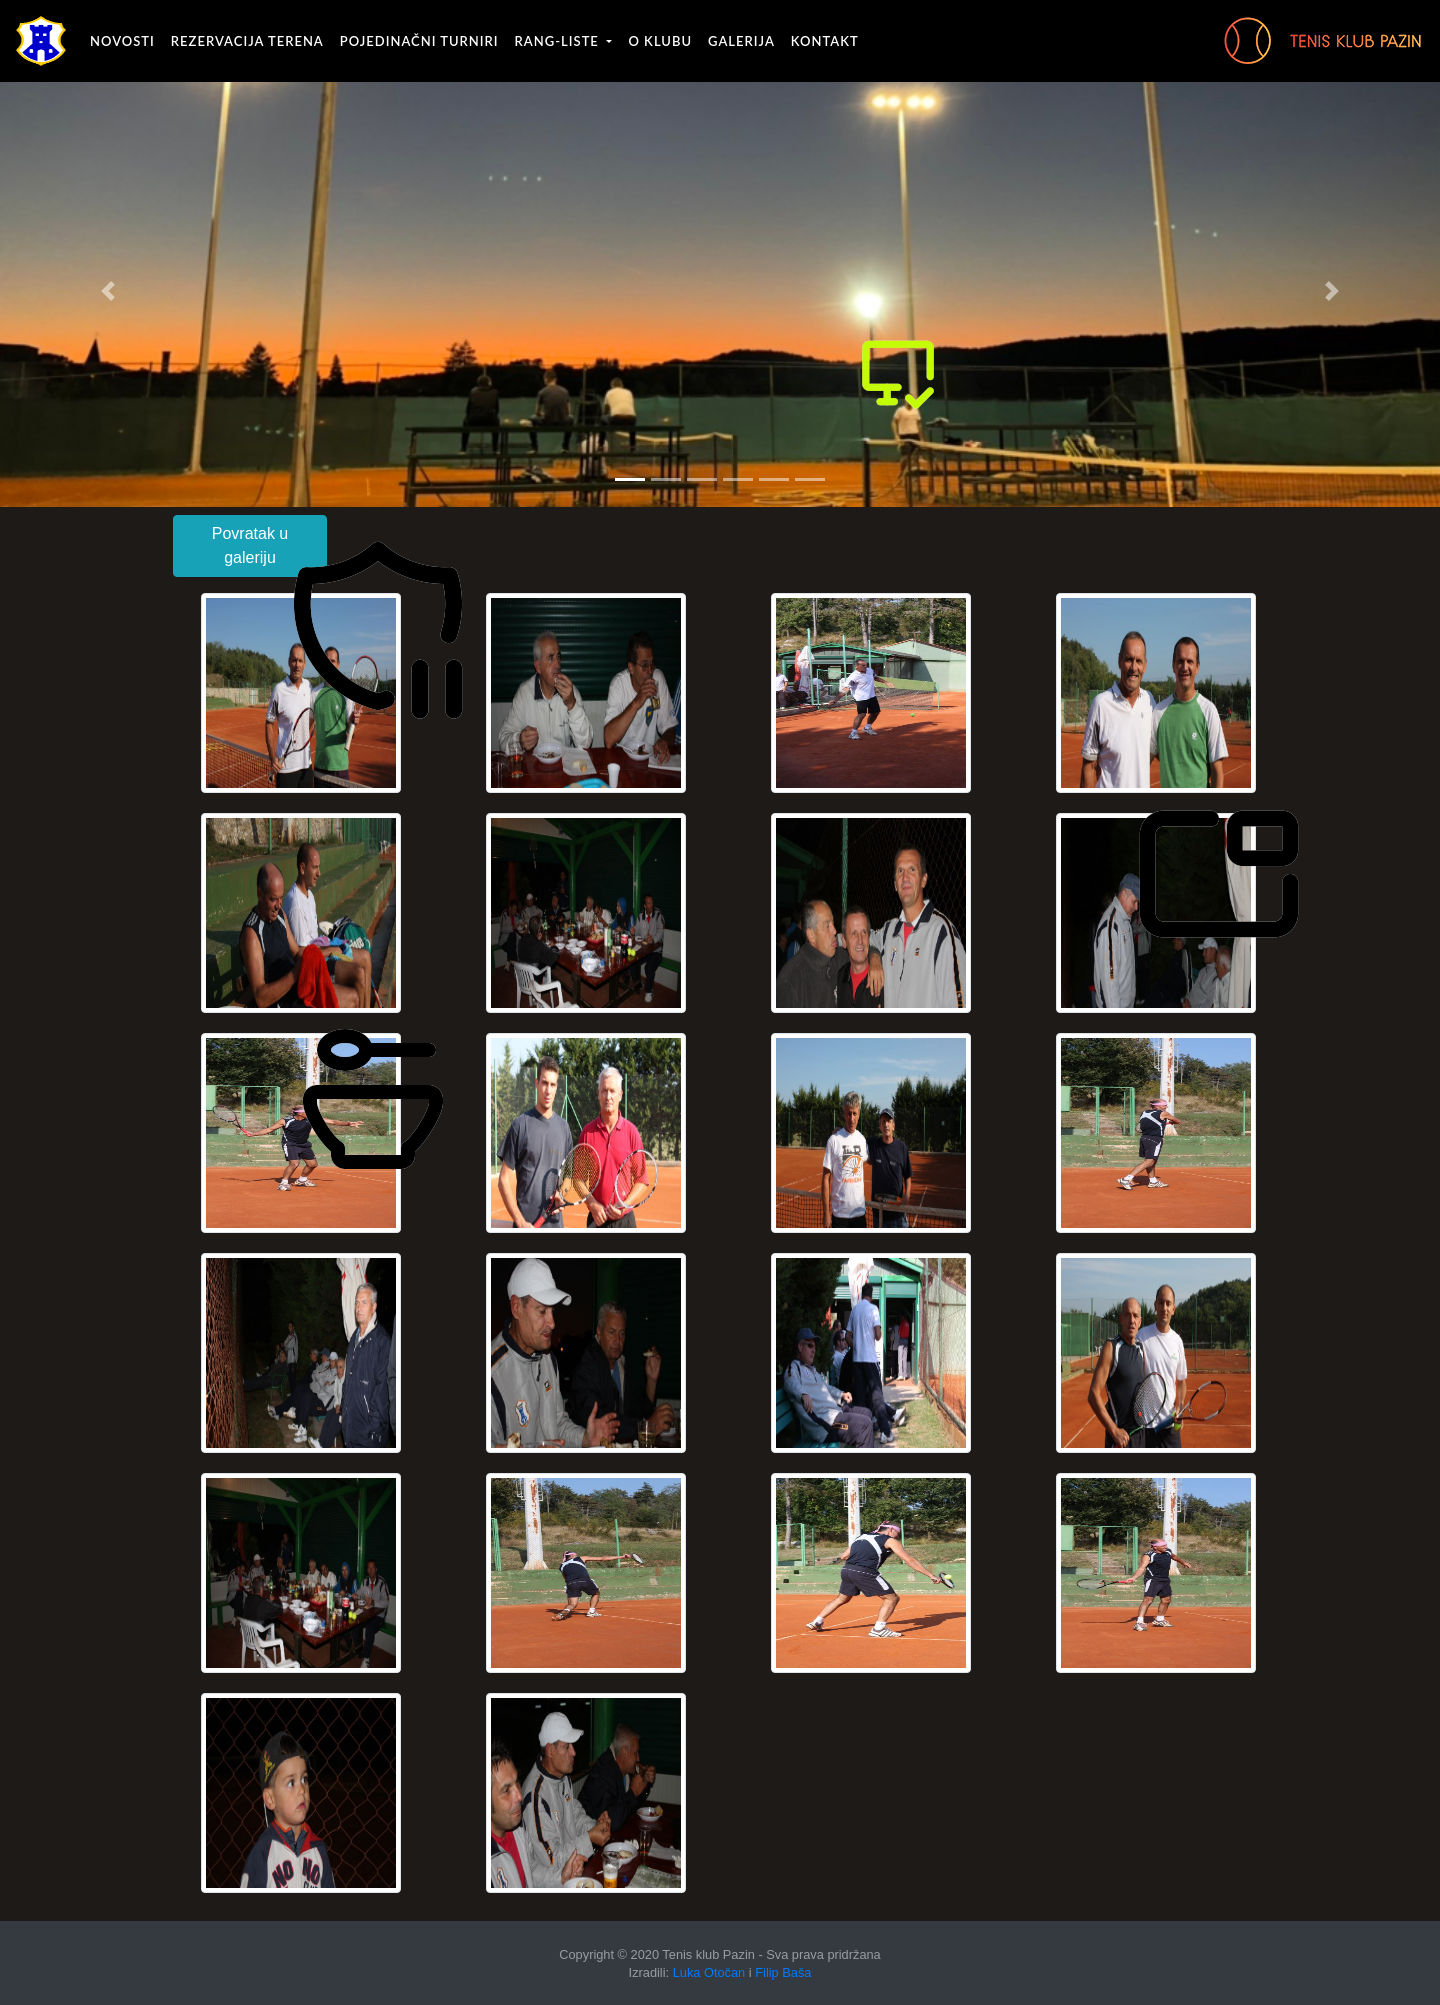 The image size is (1440, 2005). Describe the element at coordinates (373, 1099) in the screenshot. I see `access food or recipe features` at that location.